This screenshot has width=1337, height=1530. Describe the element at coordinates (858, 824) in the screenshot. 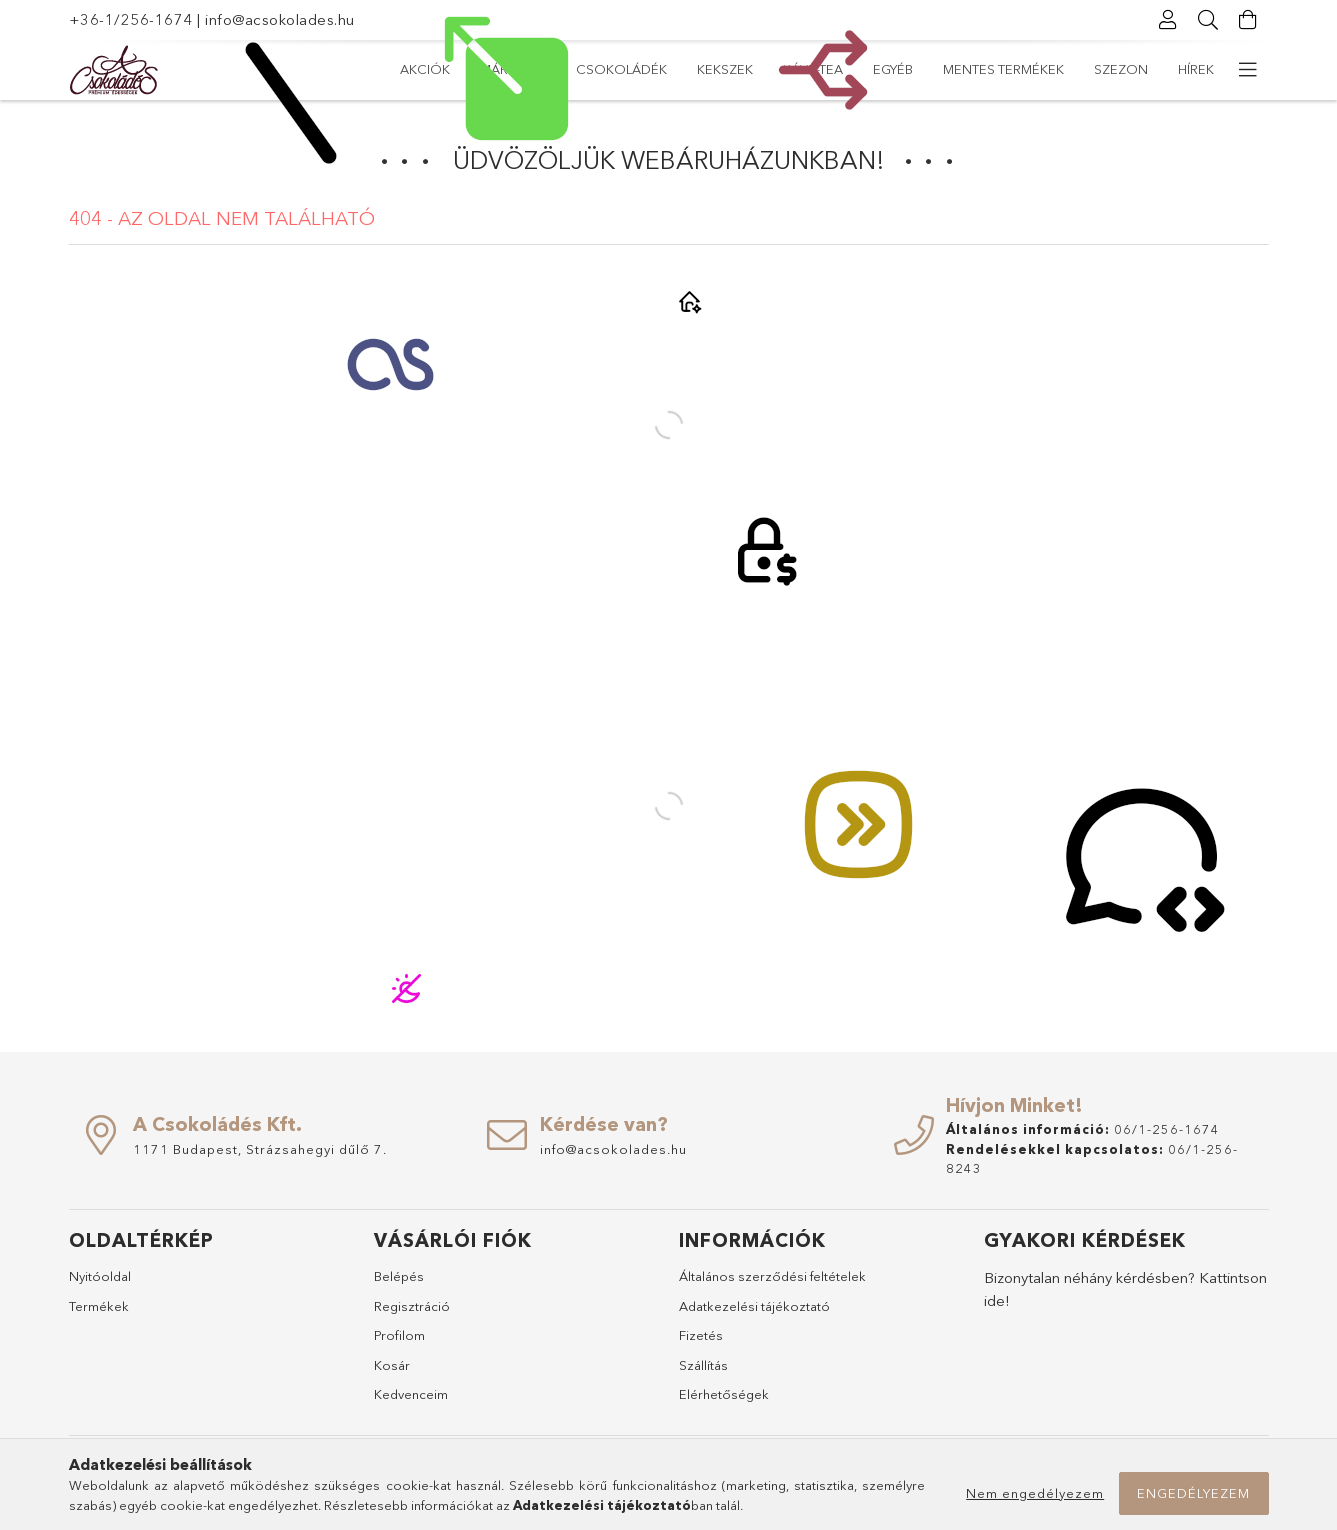

I see `skip forward or advance to next item` at that location.